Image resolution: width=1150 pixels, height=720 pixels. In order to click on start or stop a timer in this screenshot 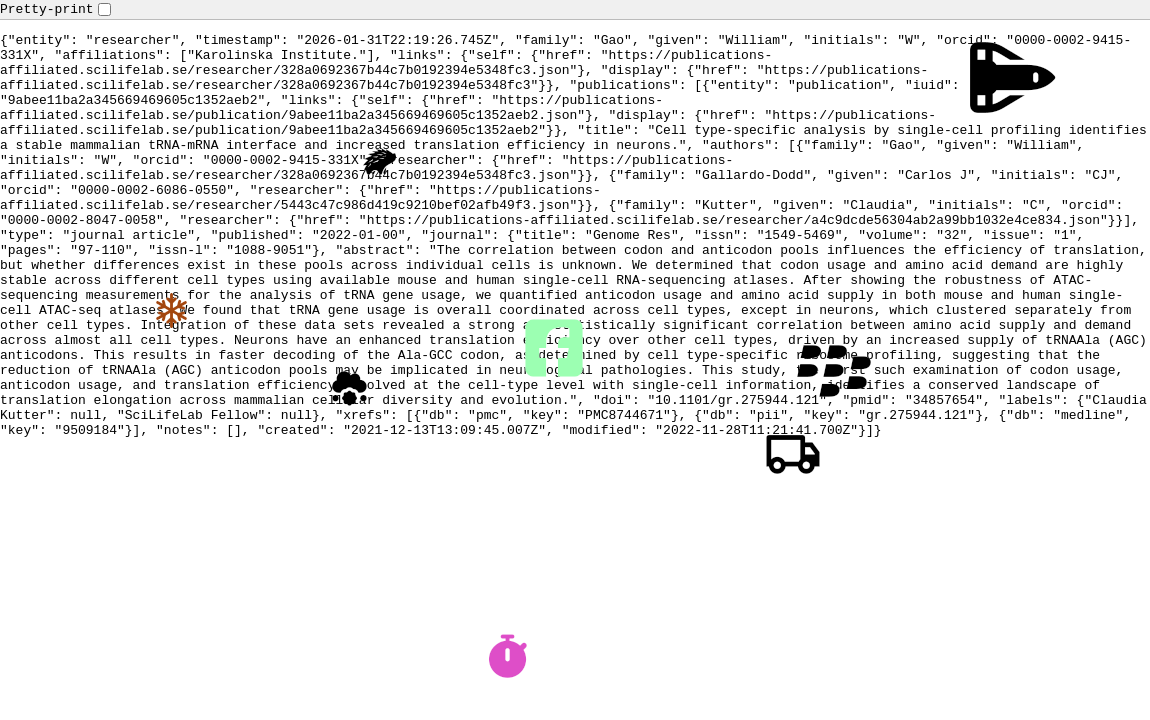, I will do `click(507, 656)`.